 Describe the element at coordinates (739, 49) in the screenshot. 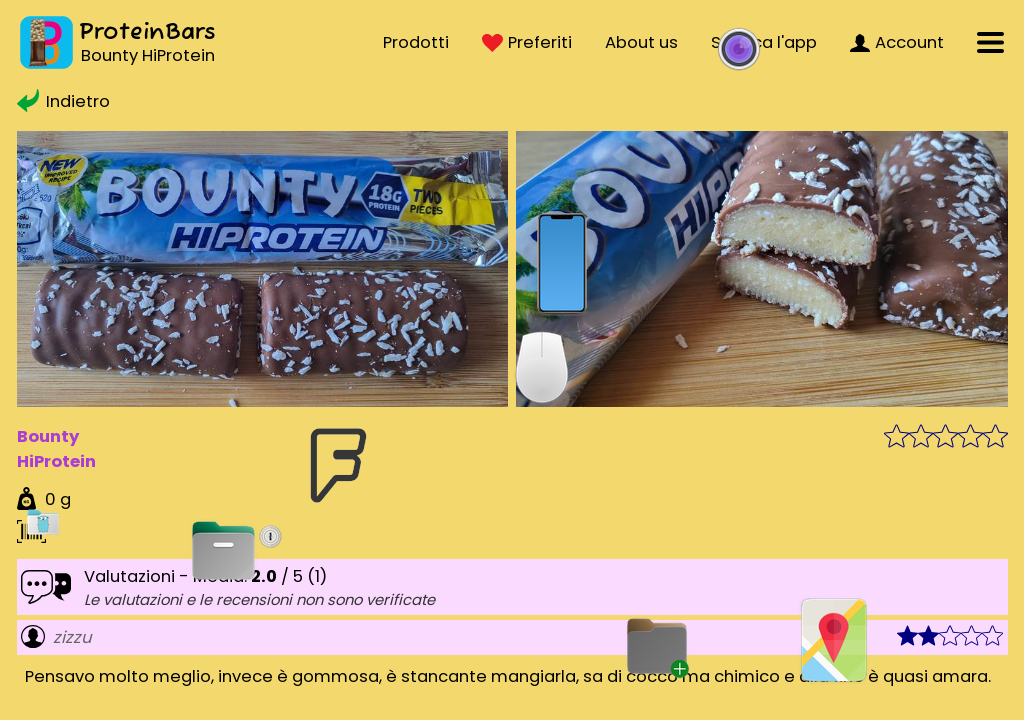

I see `open the camera app to take photos or videos` at that location.